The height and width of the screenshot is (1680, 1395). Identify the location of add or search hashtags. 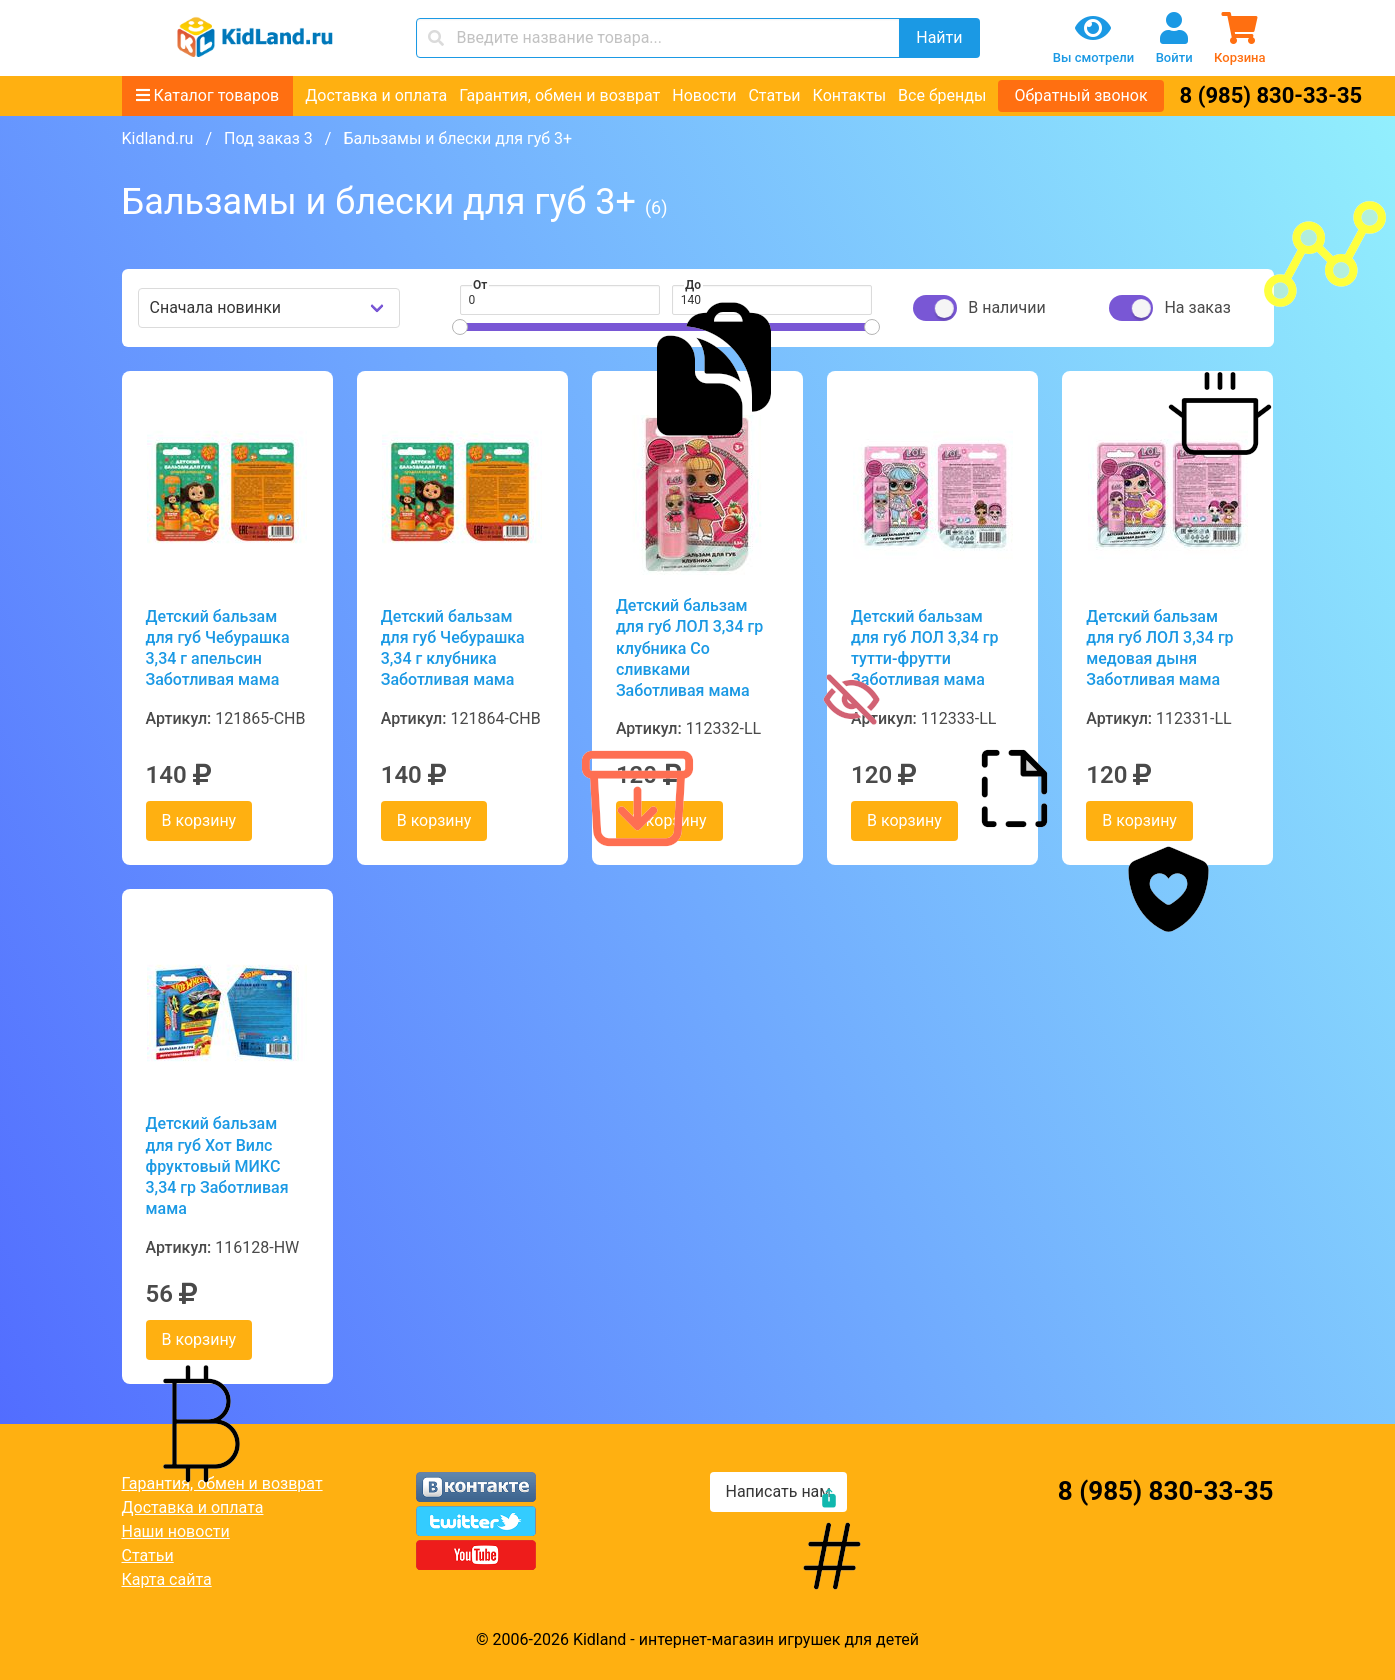
(832, 1556).